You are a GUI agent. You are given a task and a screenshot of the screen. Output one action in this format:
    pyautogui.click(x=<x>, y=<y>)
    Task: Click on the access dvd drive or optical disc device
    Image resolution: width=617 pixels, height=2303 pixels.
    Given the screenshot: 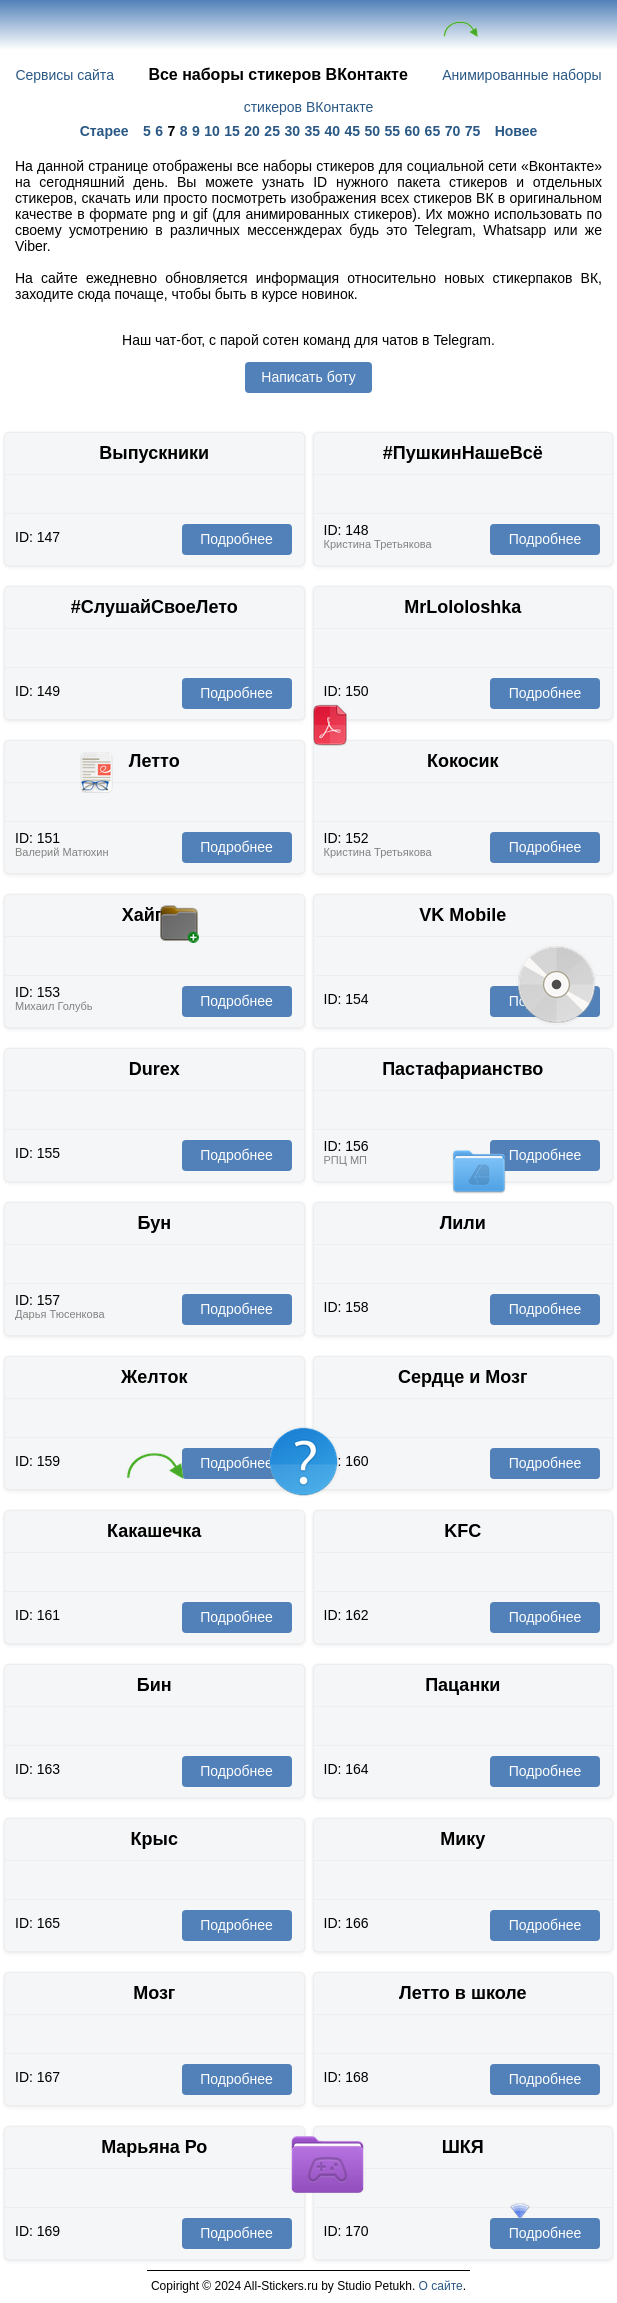 What is the action you would take?
    pyautogui.click(x=556, y=984)
    